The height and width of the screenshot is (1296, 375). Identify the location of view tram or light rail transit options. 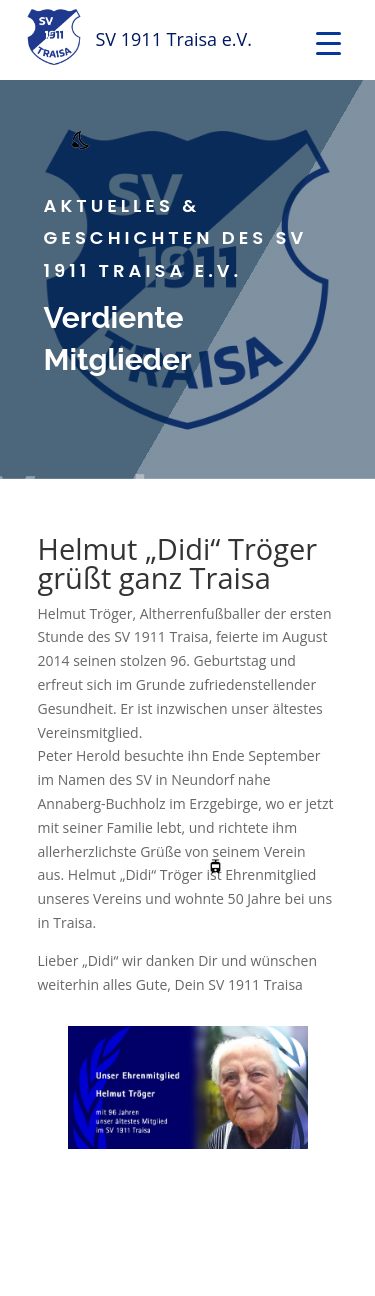
(215, 866).